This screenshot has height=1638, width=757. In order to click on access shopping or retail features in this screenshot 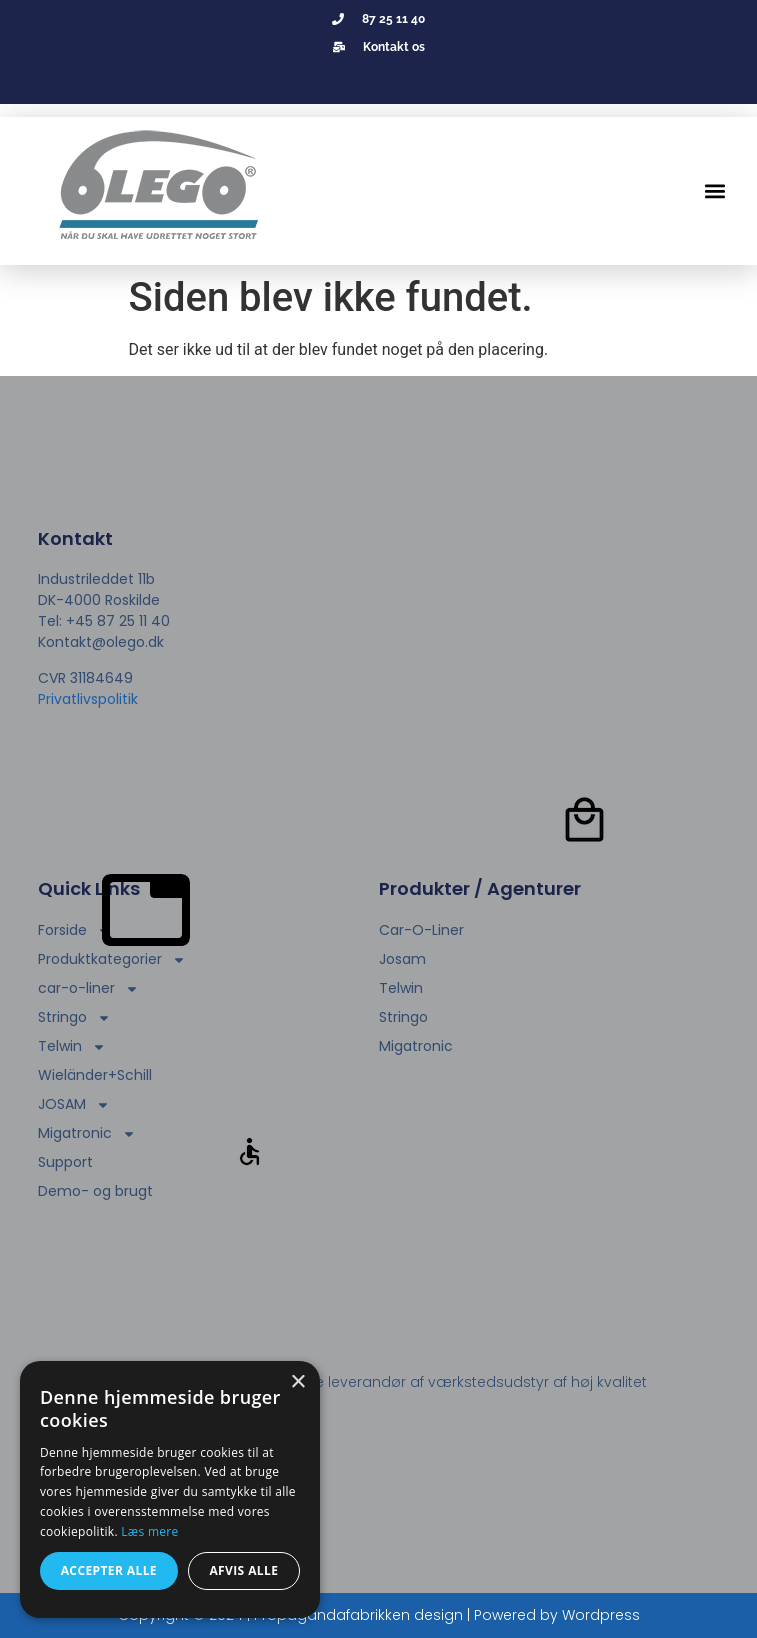, I will do `click(584, 820)`.